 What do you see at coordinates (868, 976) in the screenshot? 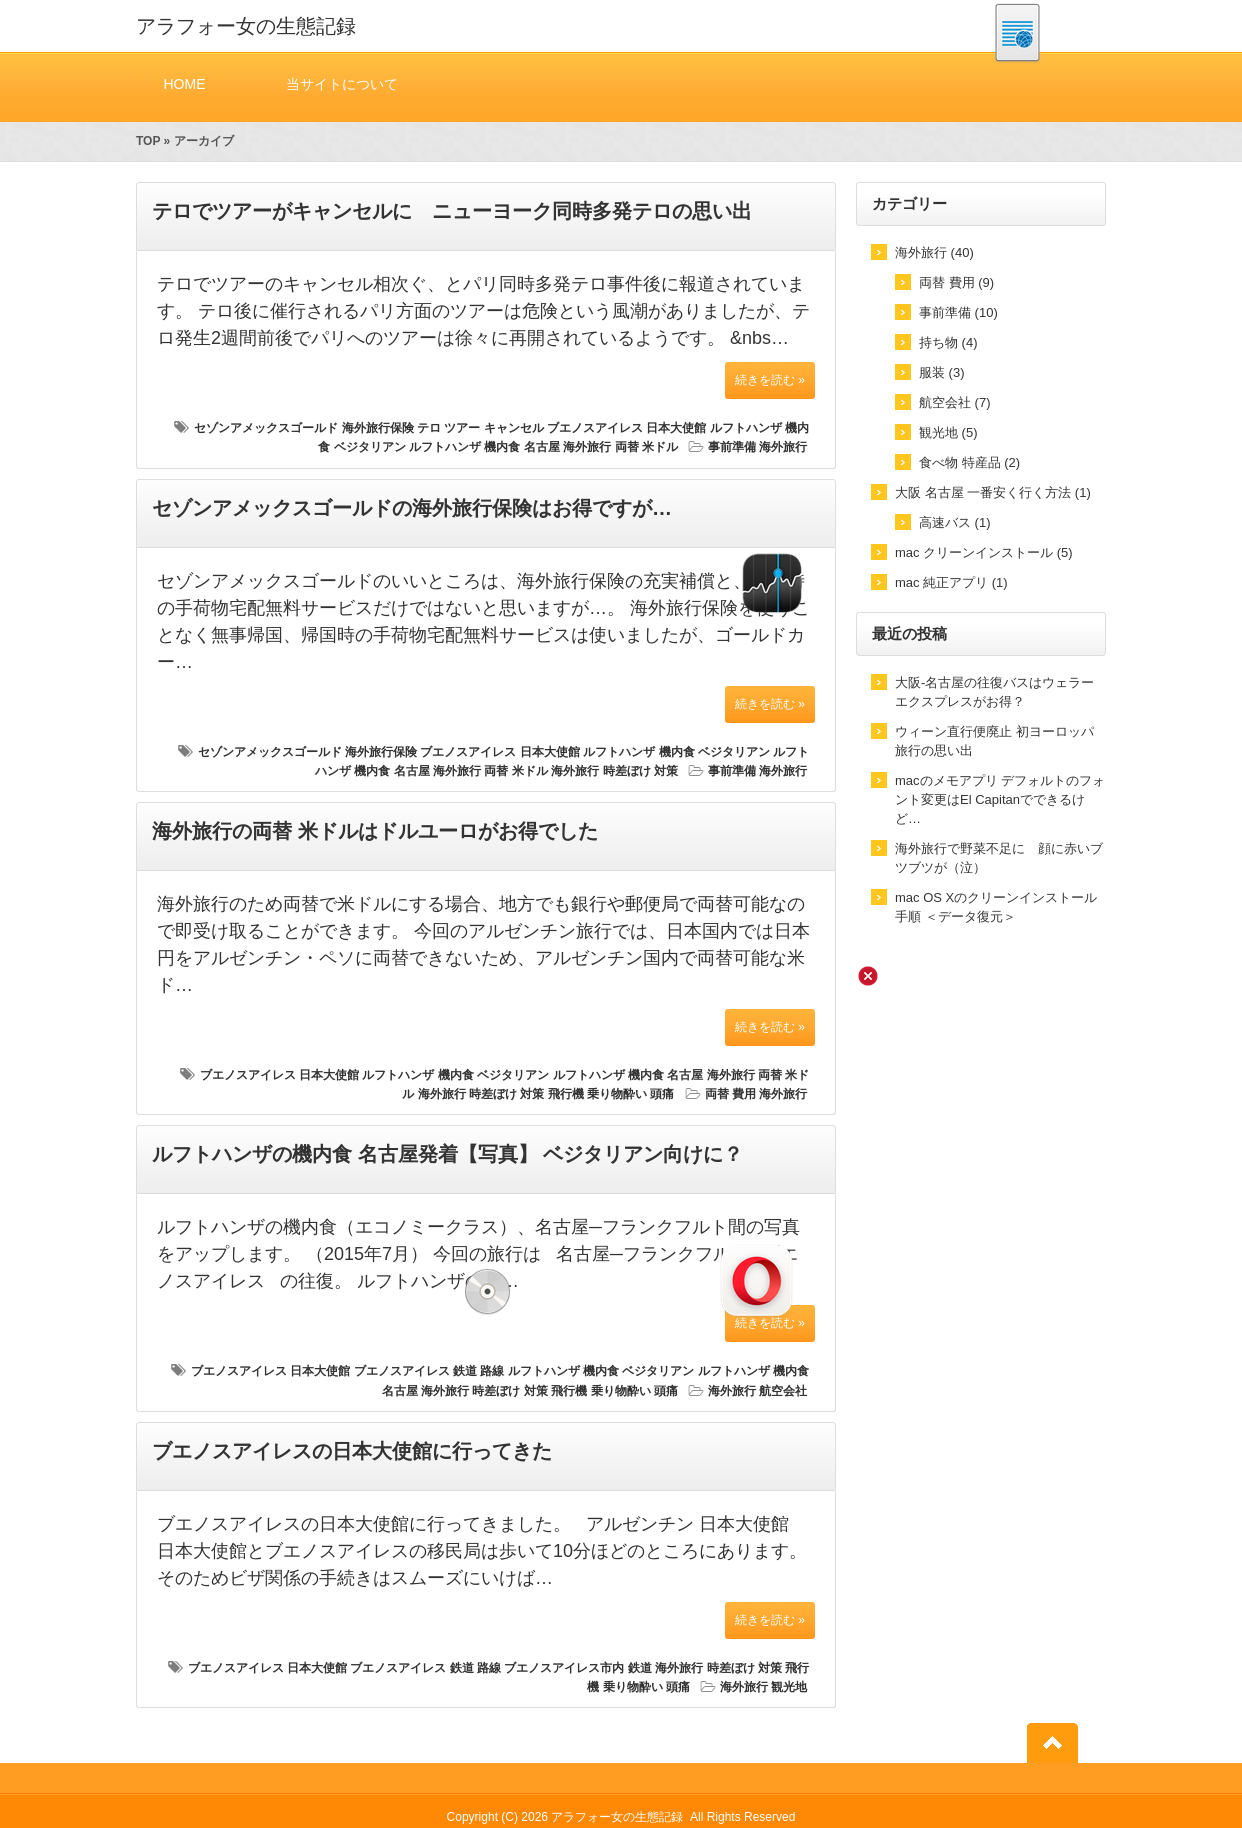
I see `stop or cancel the current action` at bounding box center [868, 976].